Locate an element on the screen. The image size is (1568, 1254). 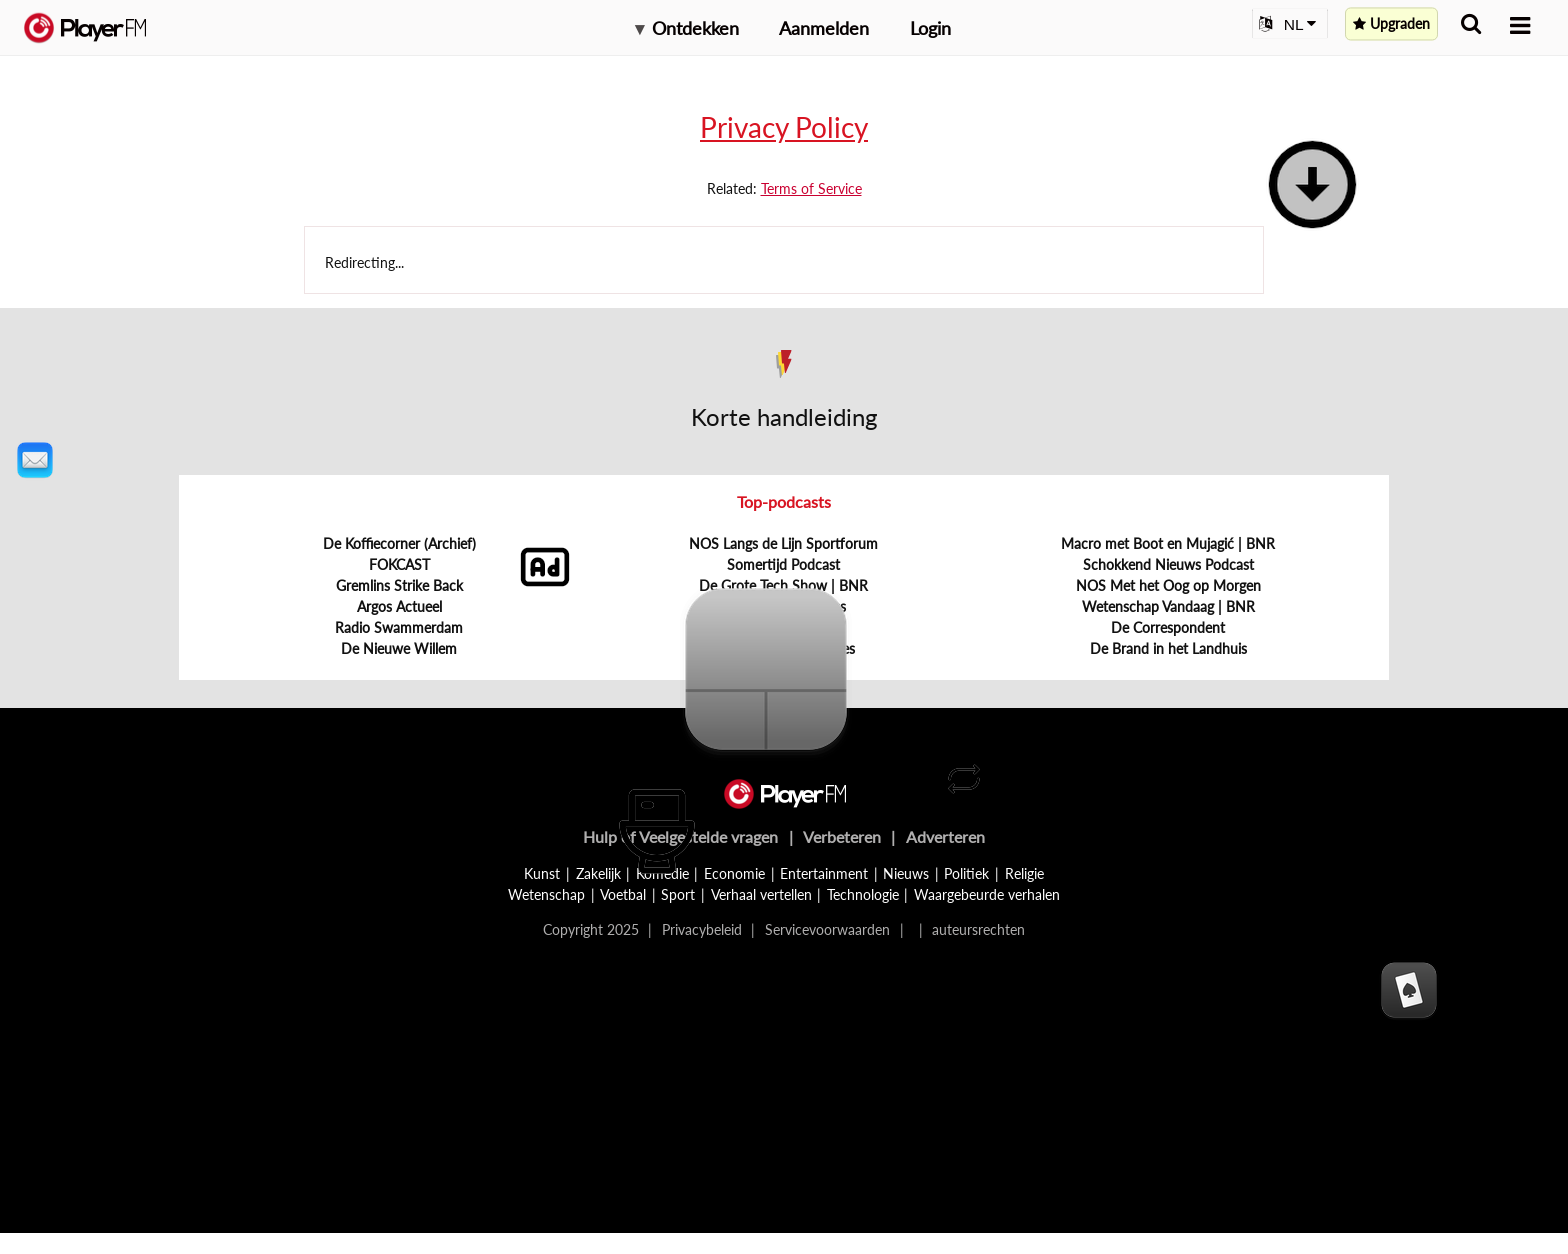
enable repeat mode for media playback is located at coordinates (964, 779).